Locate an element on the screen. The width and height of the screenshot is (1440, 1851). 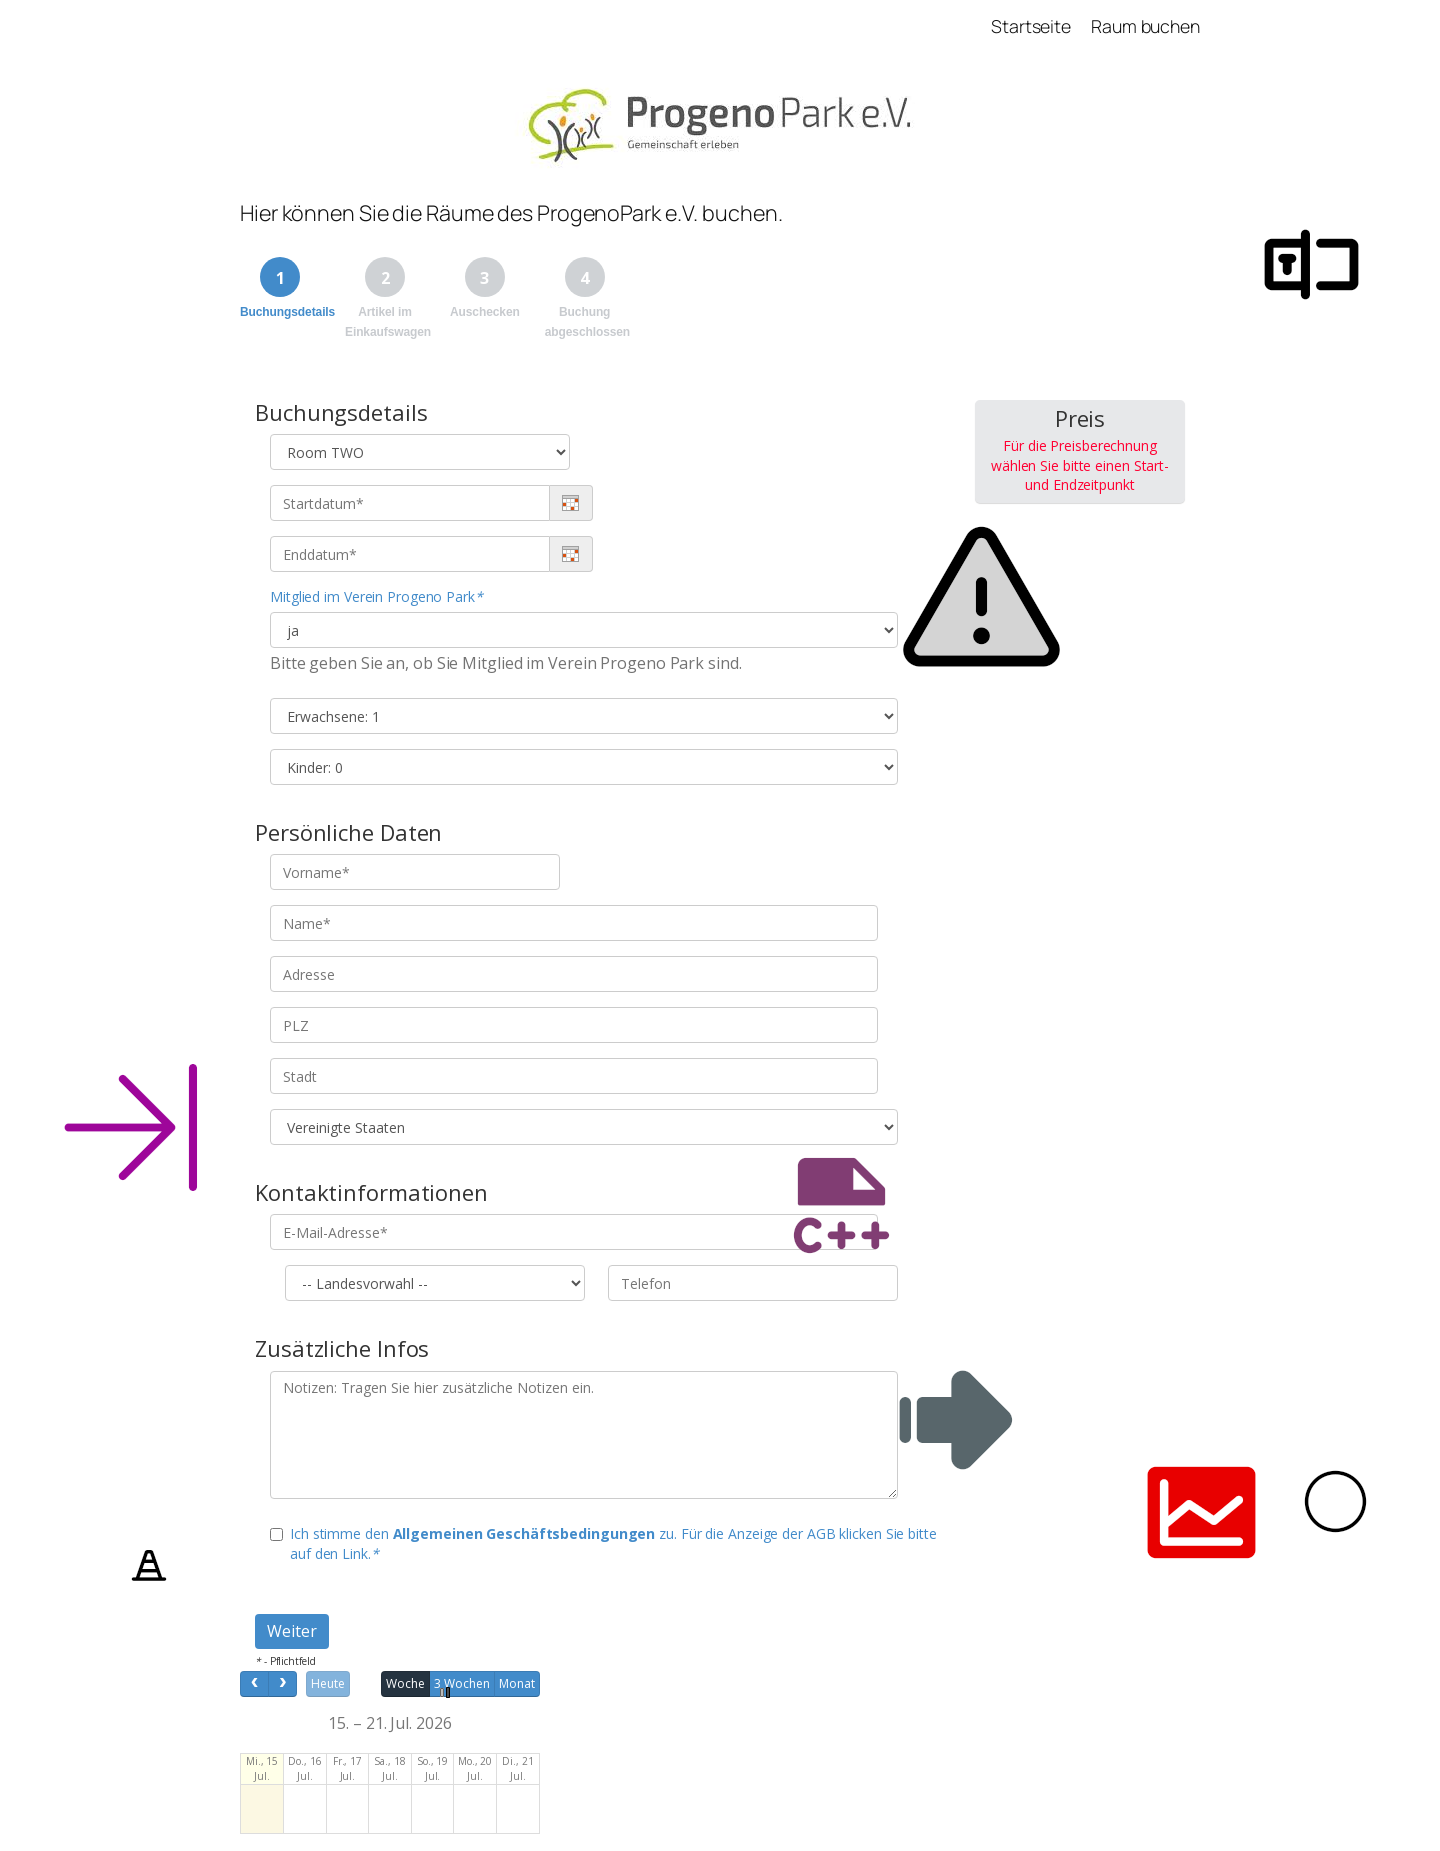
enter or edit text in a form field is located at coordinates (1311, 264).